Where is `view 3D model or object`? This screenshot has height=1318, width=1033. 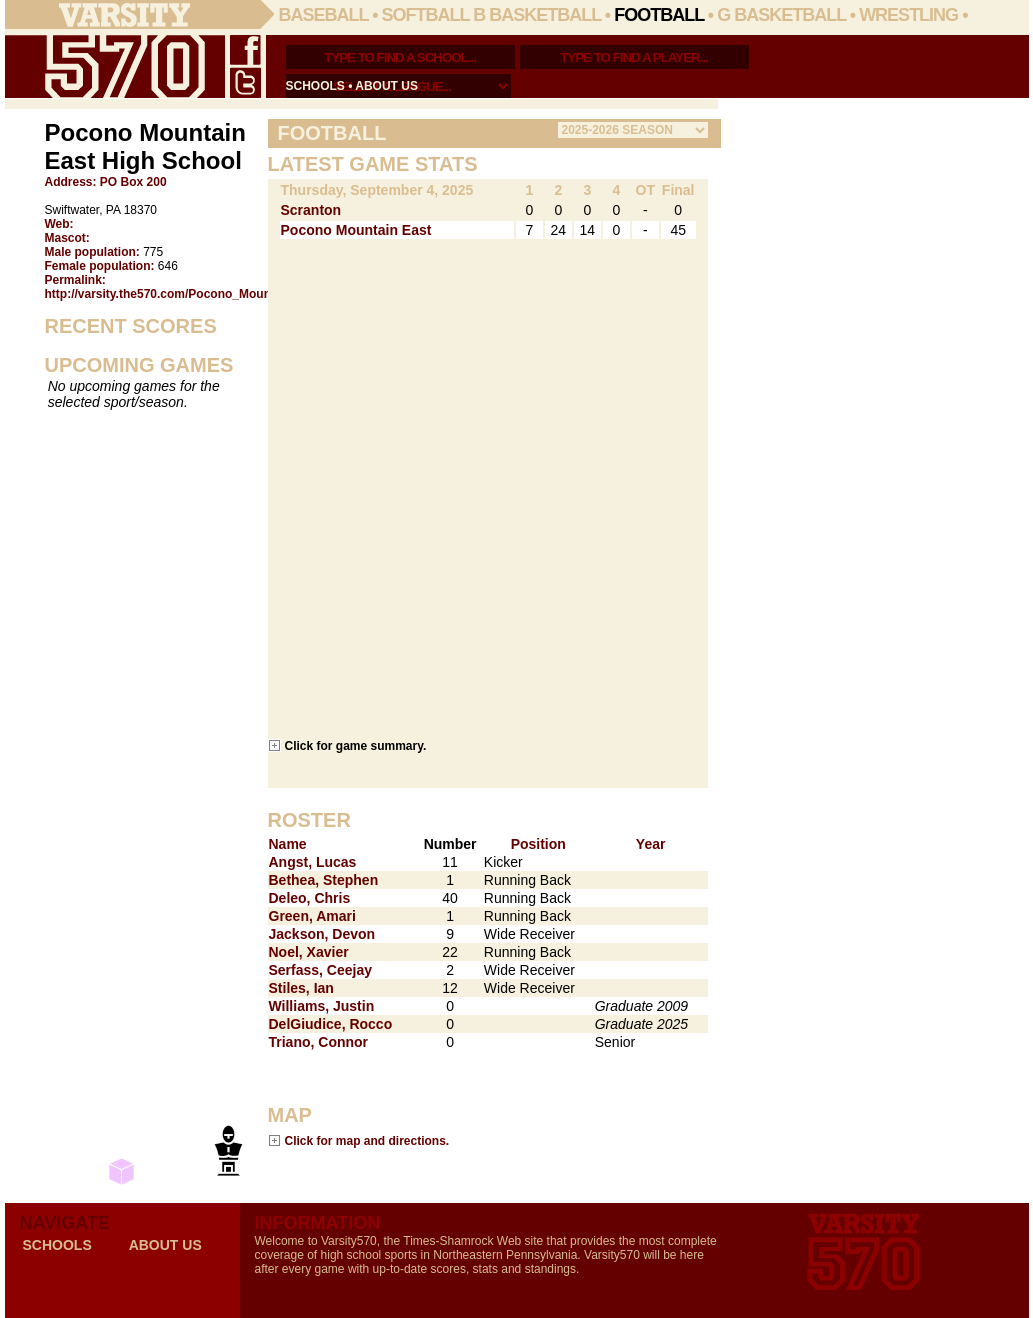 view 3D model or object is located at coordinates (121, 1171).